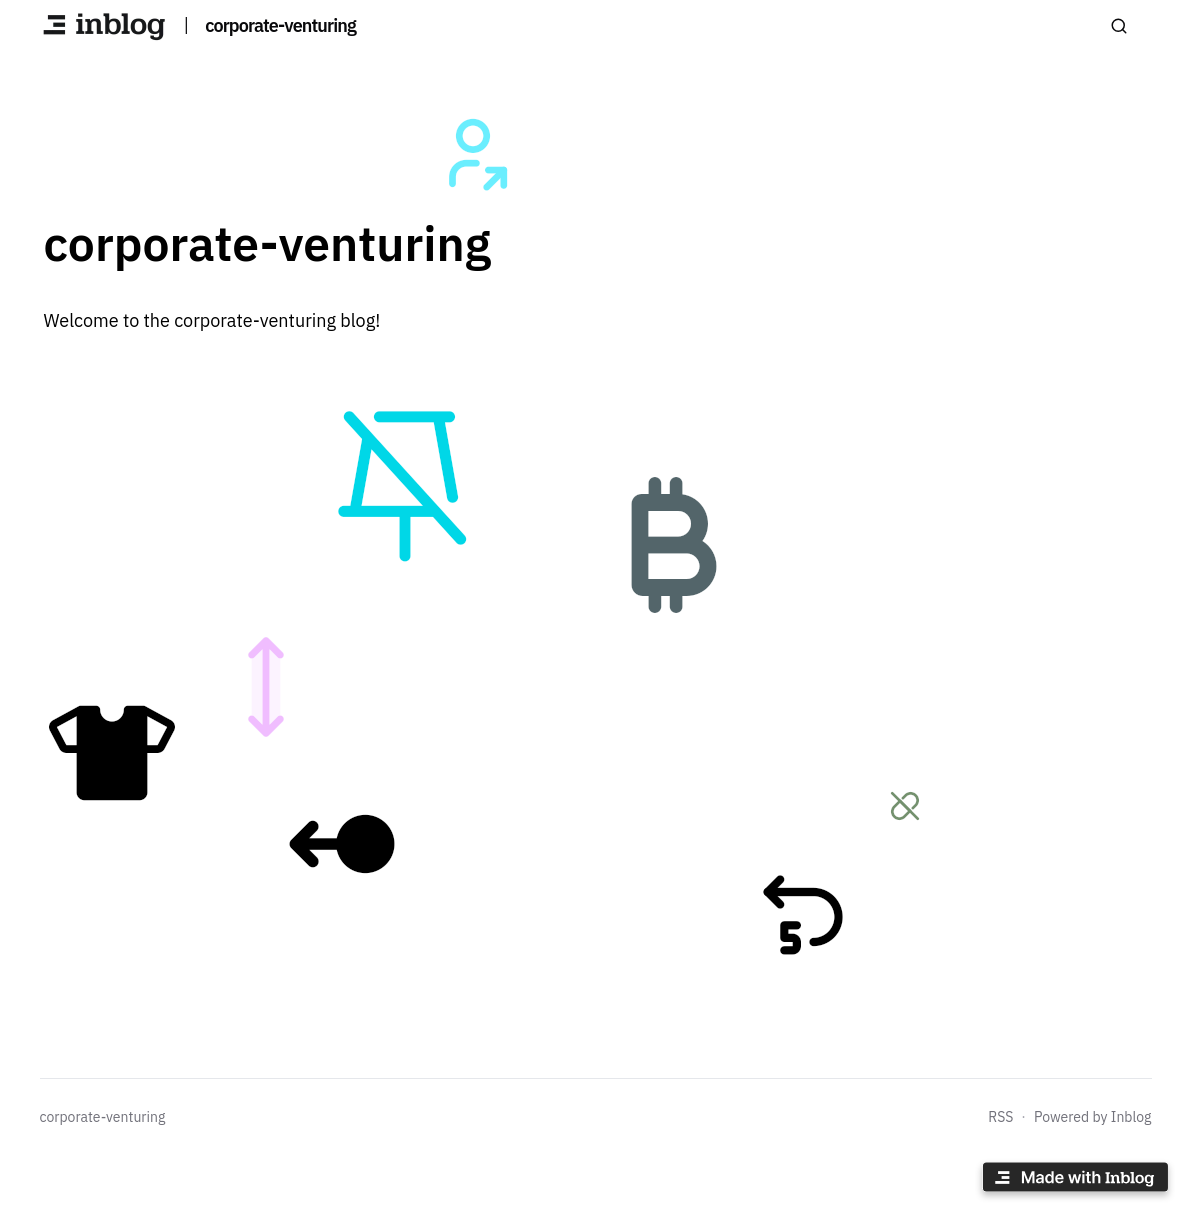  What do you see at coordinates (266, 687) in the screenshot?
I see `adjust height or vertical size` at bounding box center [266, 687].